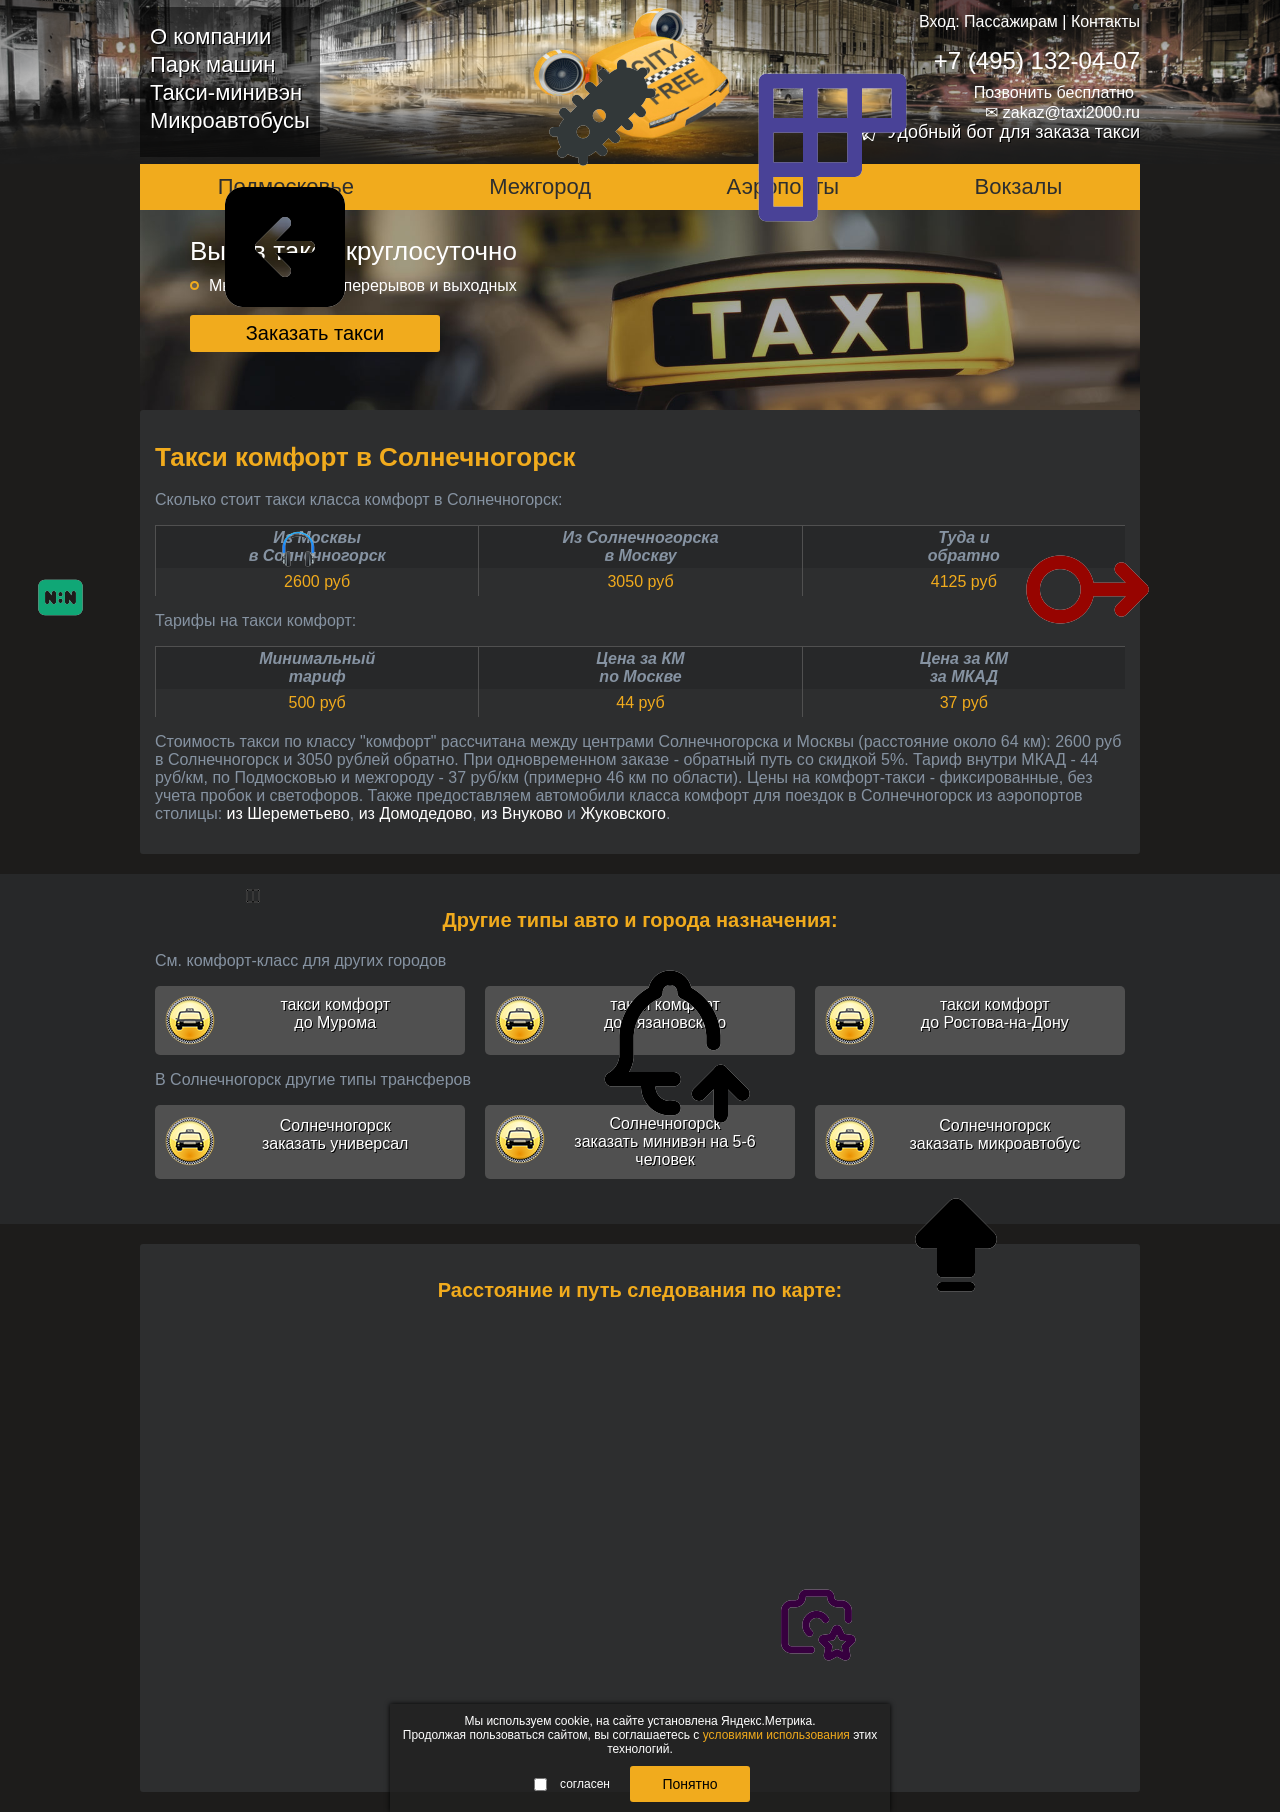 The width and height of the screenshot is (1280, 1812). I want to click on view cohort analysis chart, so click(832, 147).